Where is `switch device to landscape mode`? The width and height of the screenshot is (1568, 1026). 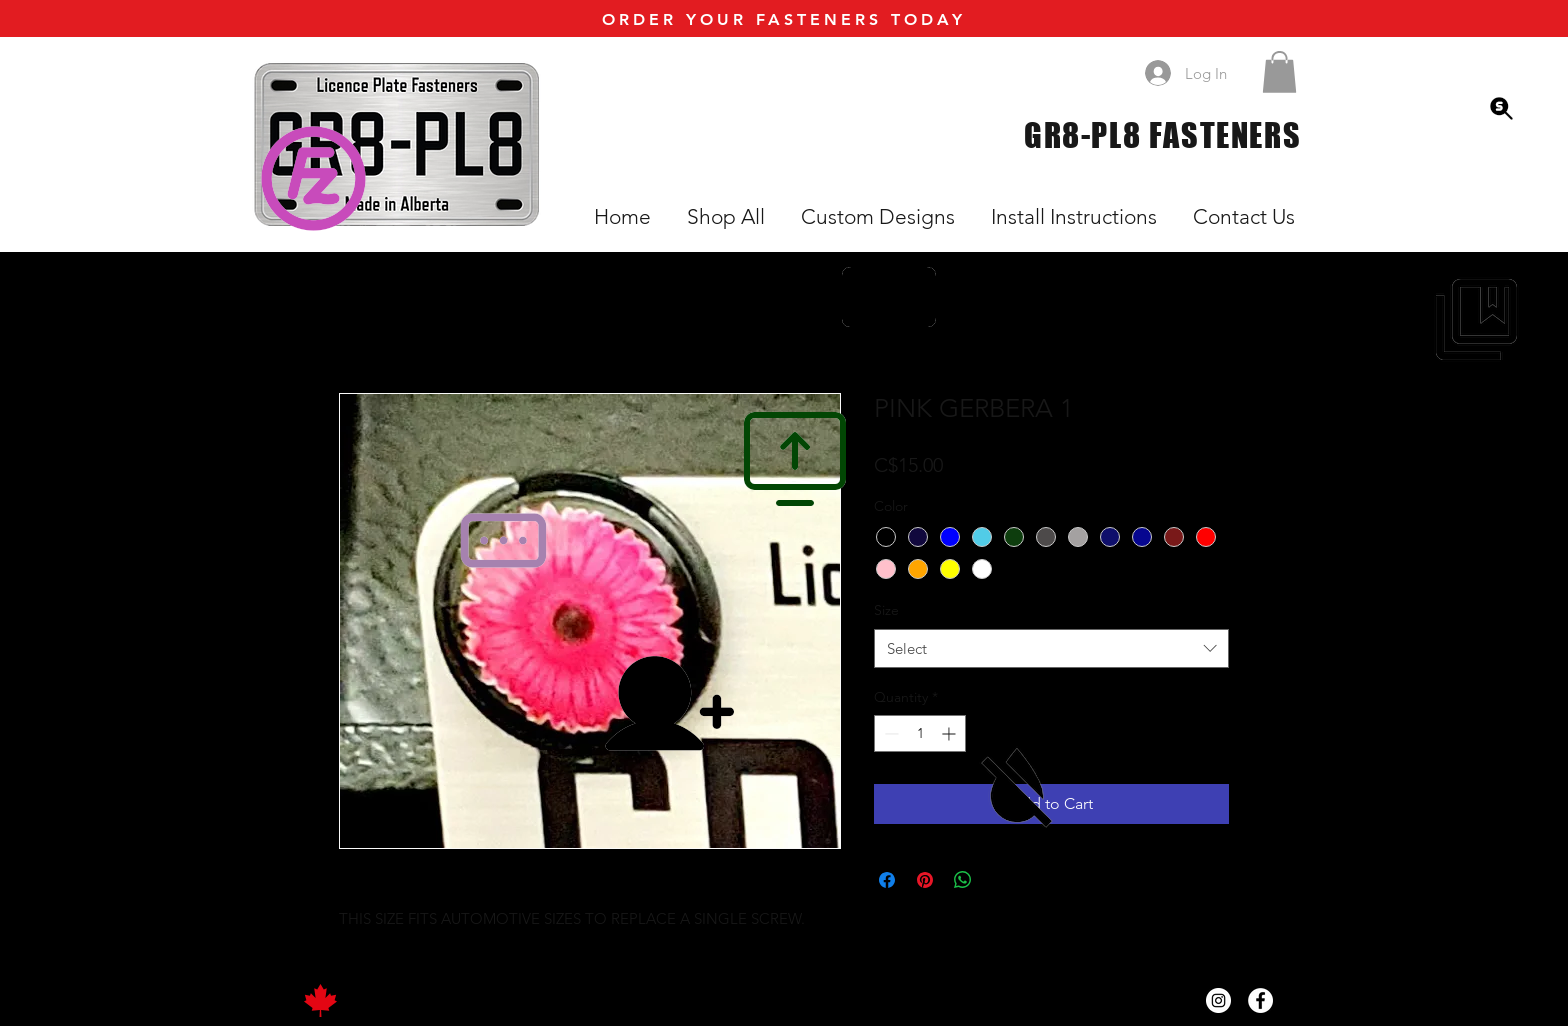 switch device to landscape mode is located at coordinates (889, 297).